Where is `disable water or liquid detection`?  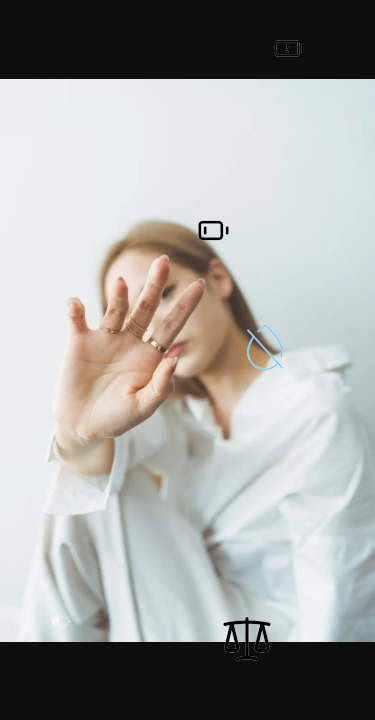 disable water or liquid detection is located at coordinates (265, 349).